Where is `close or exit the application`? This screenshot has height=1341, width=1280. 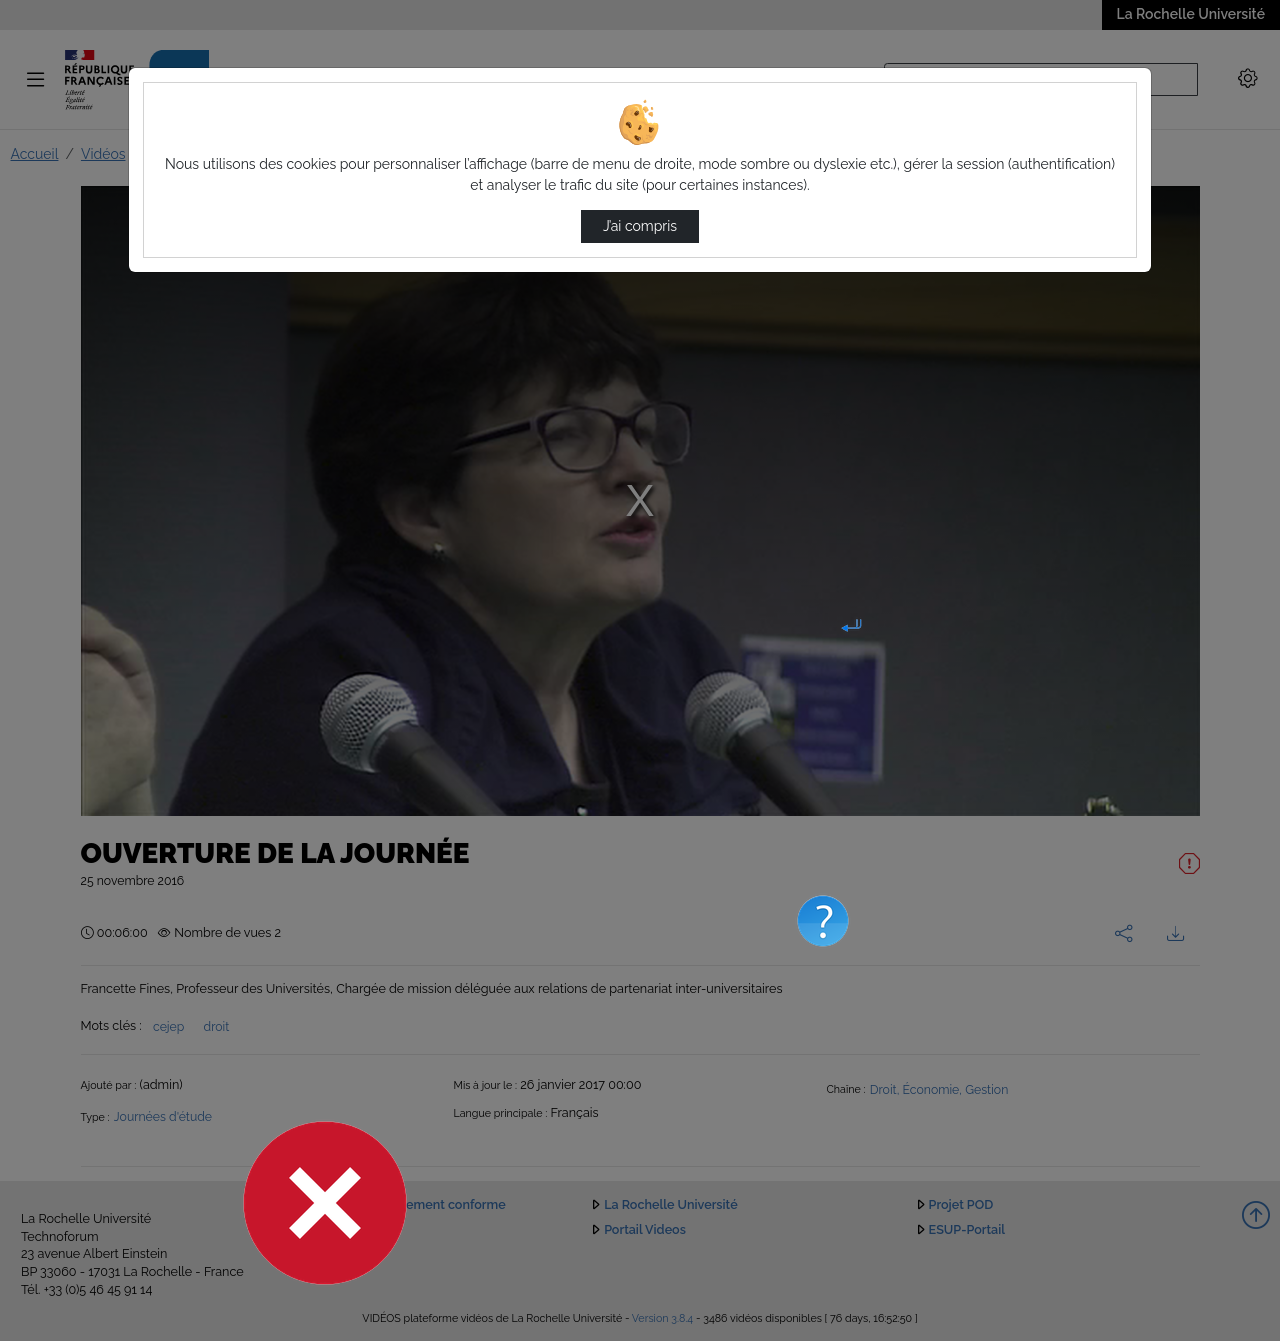 close or exit the application is located at coordinates (325, 1203).